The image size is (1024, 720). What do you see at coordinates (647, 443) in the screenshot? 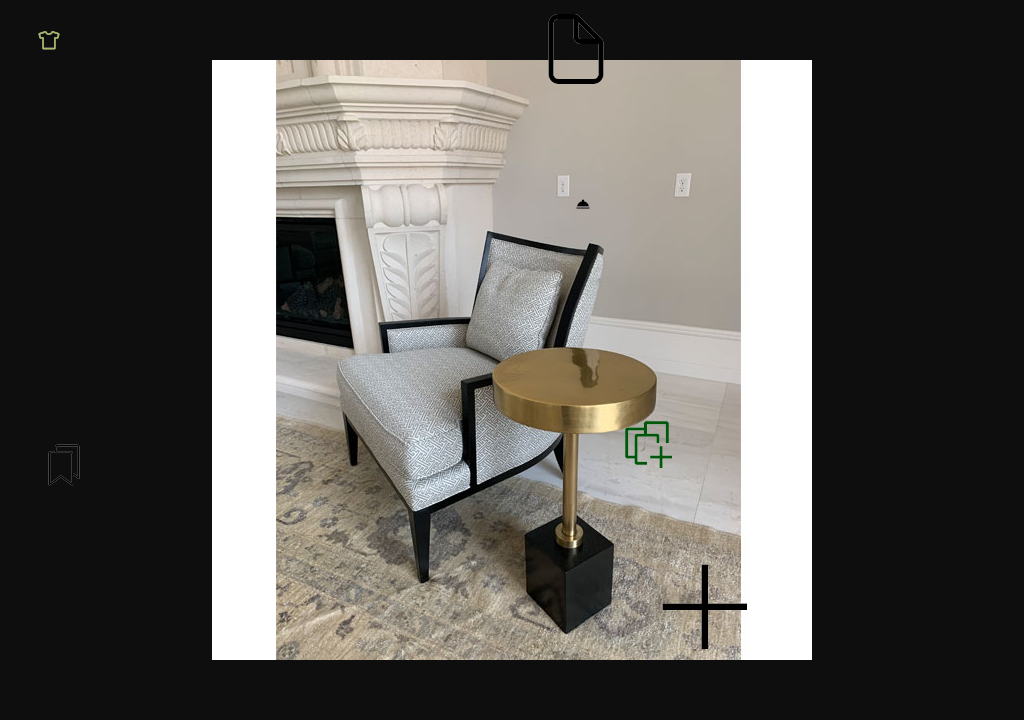
I see `create a new collection` at bounding box center [647, 443].